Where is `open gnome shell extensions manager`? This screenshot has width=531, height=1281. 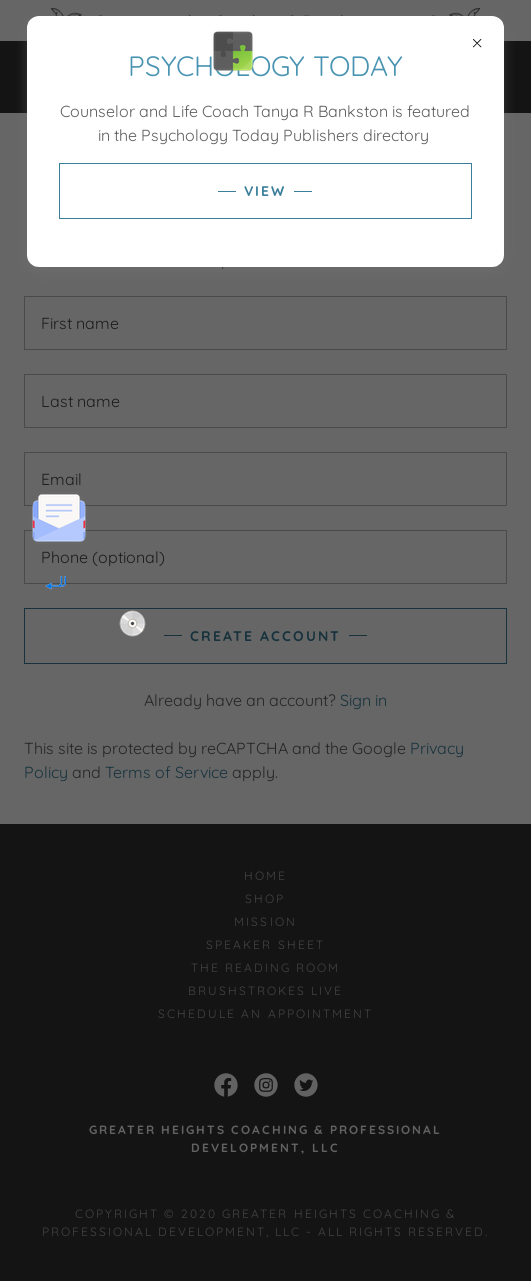
open gnome shell extensions manager is located at coordinates (233, 51).